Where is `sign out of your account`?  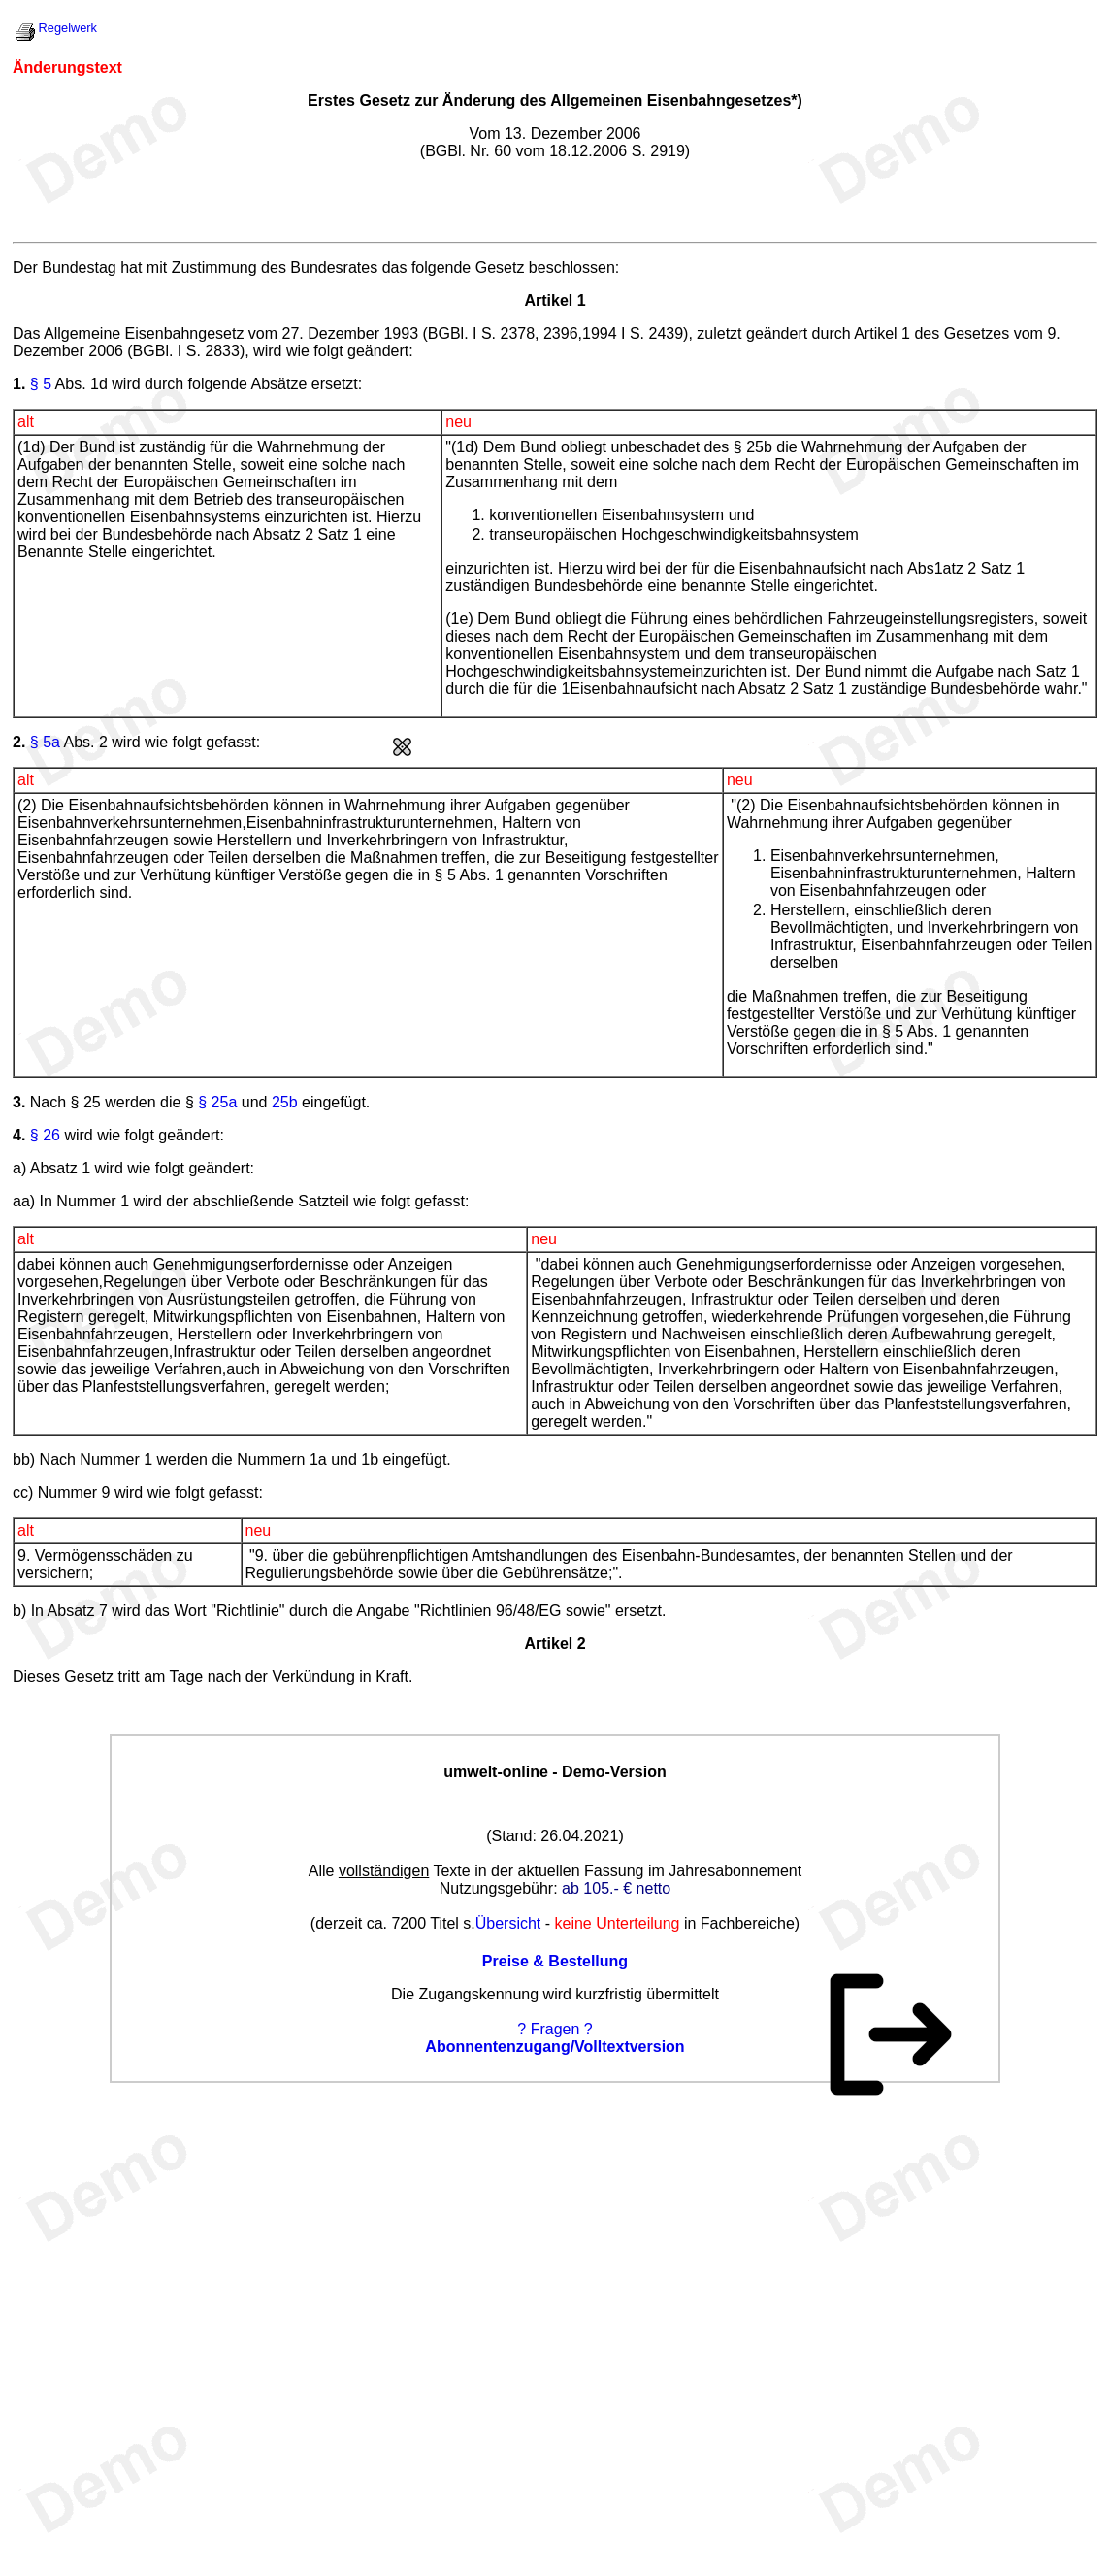
sign out of your account is located at coordinates (886, 2034).